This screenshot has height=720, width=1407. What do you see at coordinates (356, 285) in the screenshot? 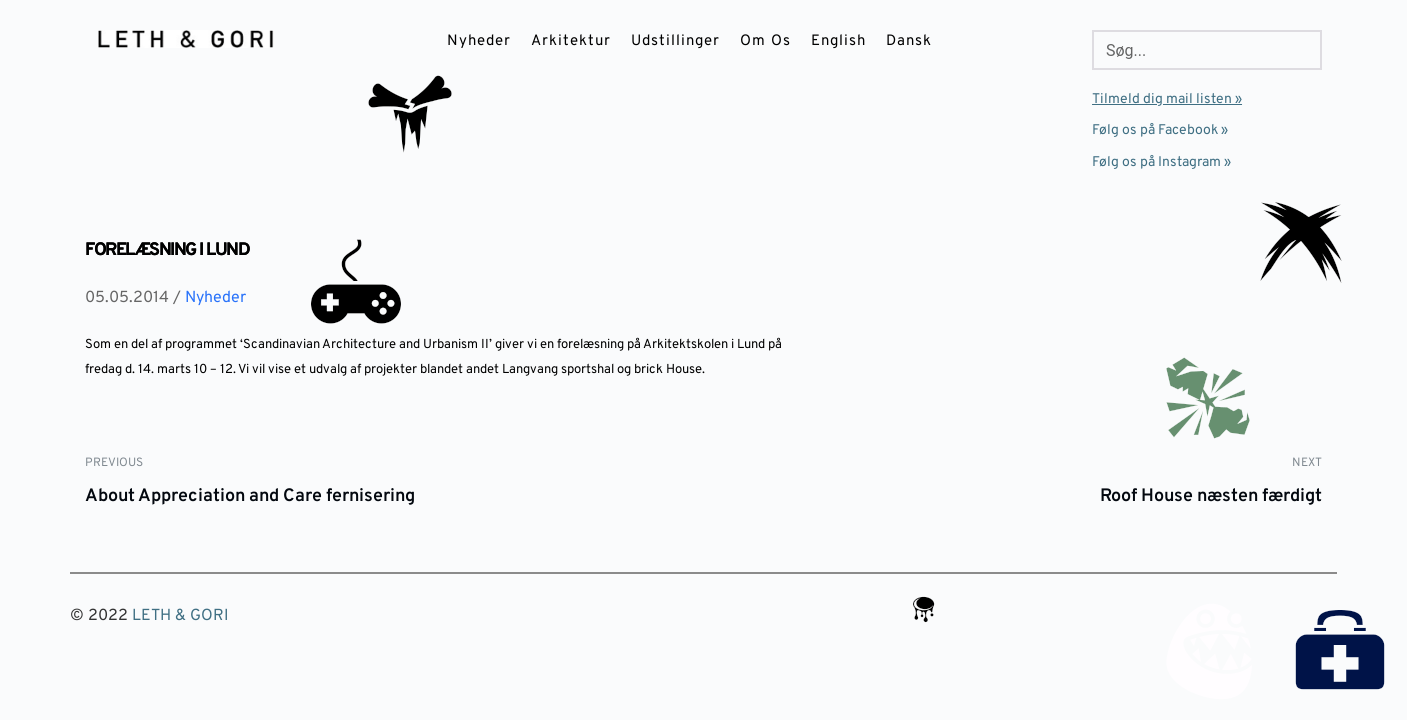
I see `access gaming features or settings` at bounding box center [356, 285].